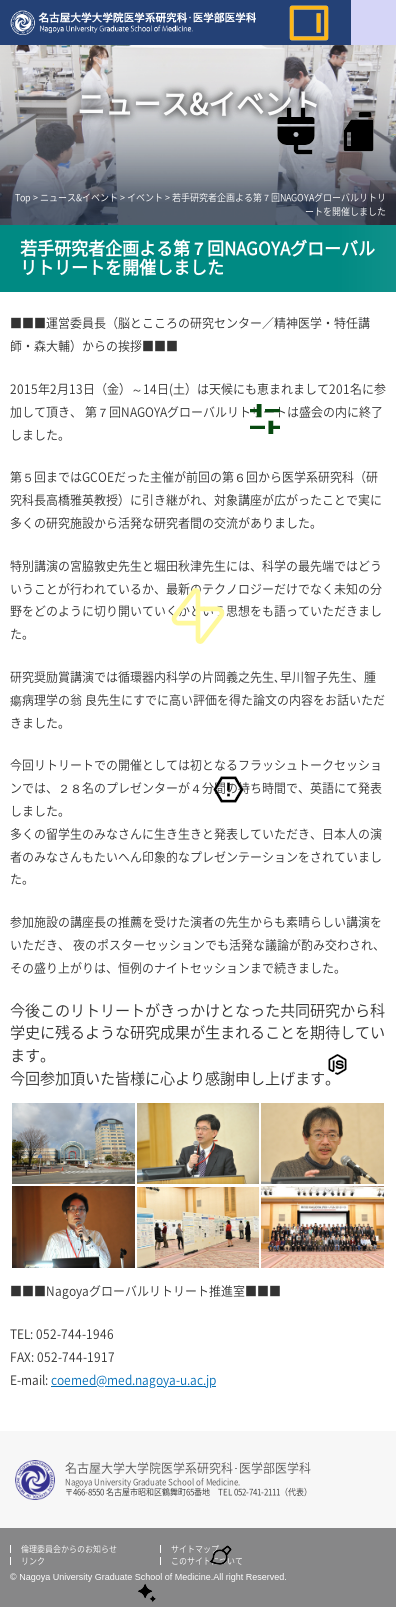 This screenshot has width=396, height=1607. What do you see at coordinates (296, 131) in the screenshot?
I see `connect to power source` at bounding box center [296, 131].